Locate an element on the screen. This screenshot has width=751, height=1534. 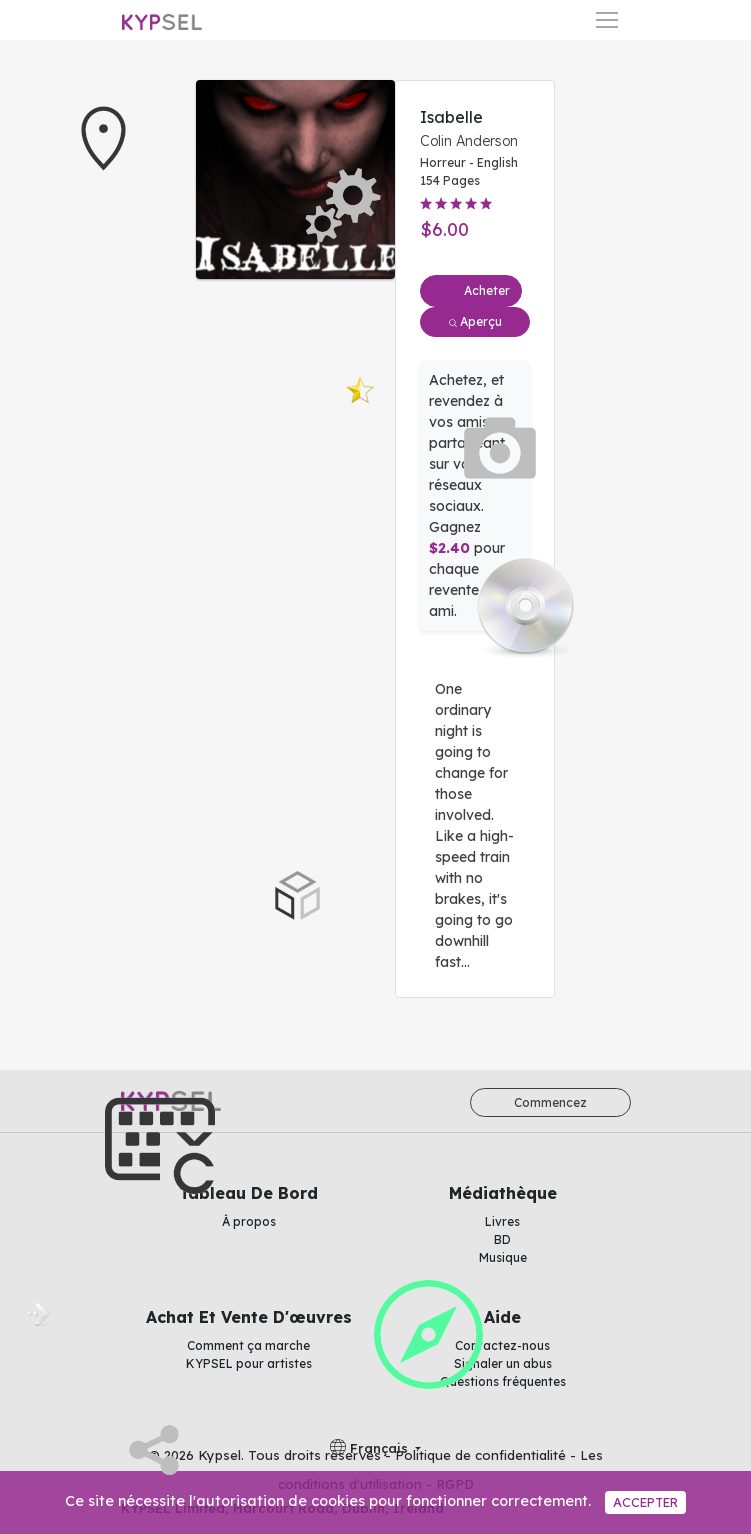
access sharing preferences and settings is located at coordinates (154, 1450).